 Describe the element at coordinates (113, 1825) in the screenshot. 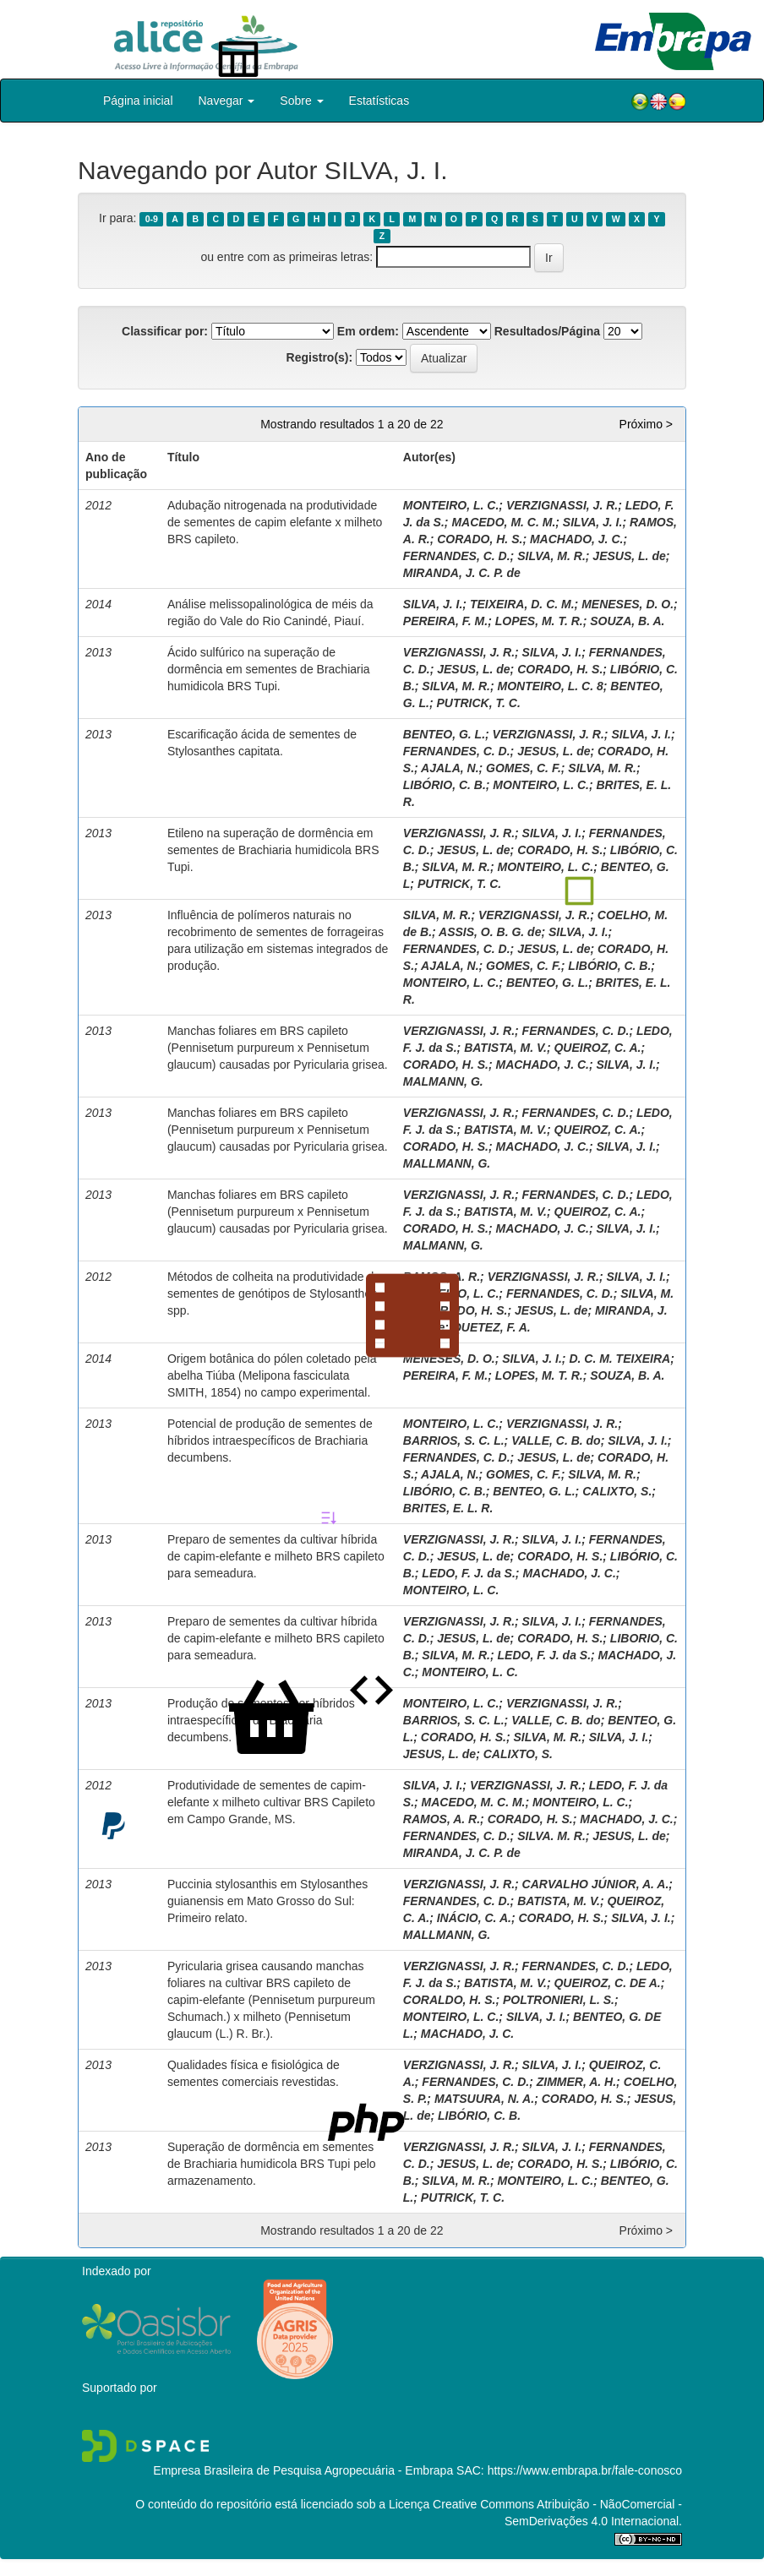

I see `pay with PayPal` at that location.